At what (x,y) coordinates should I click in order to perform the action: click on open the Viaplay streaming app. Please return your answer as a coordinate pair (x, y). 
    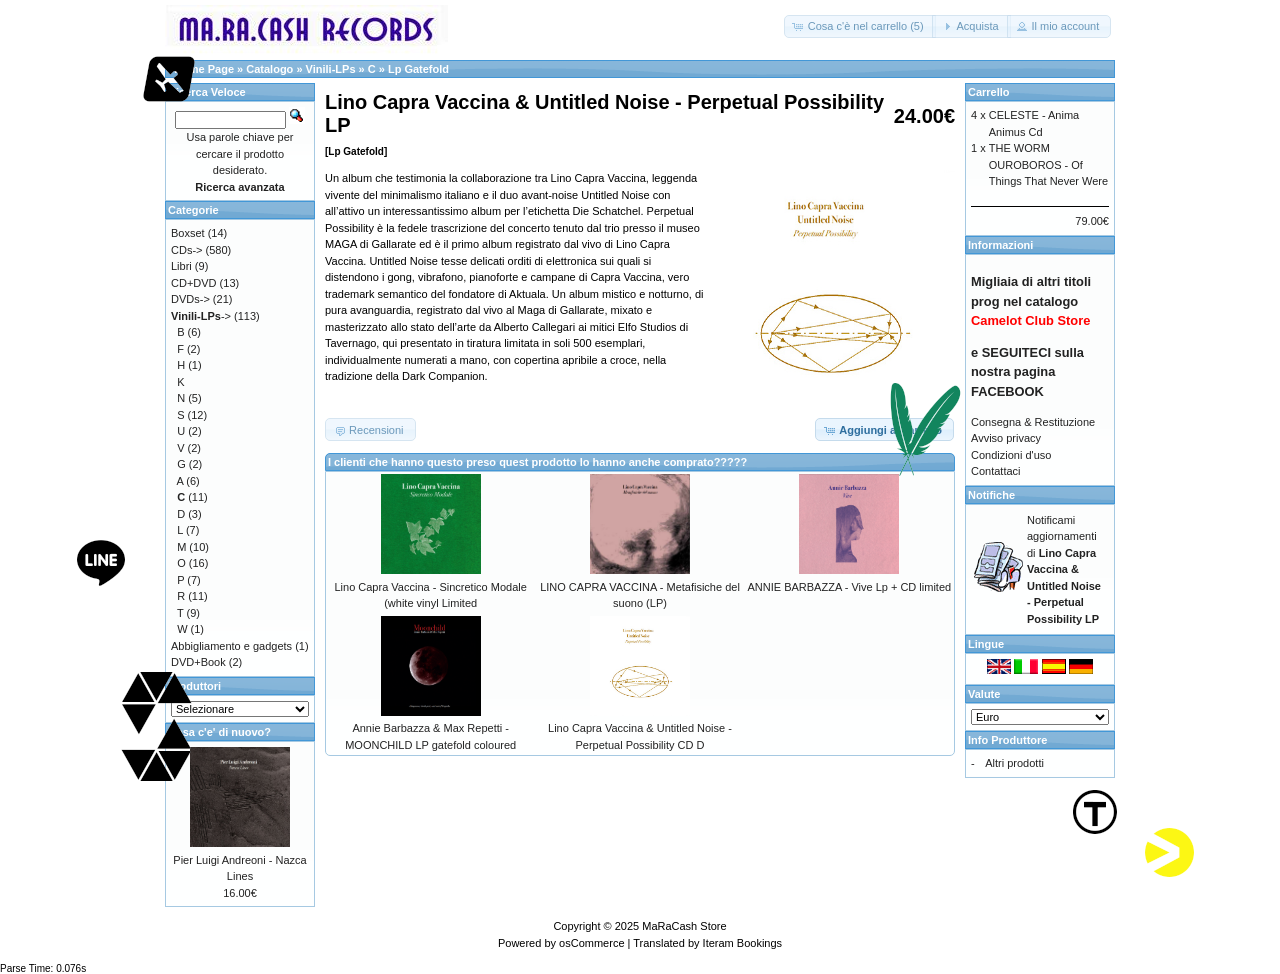
    Looking at the image, I should click on (1169, 852).